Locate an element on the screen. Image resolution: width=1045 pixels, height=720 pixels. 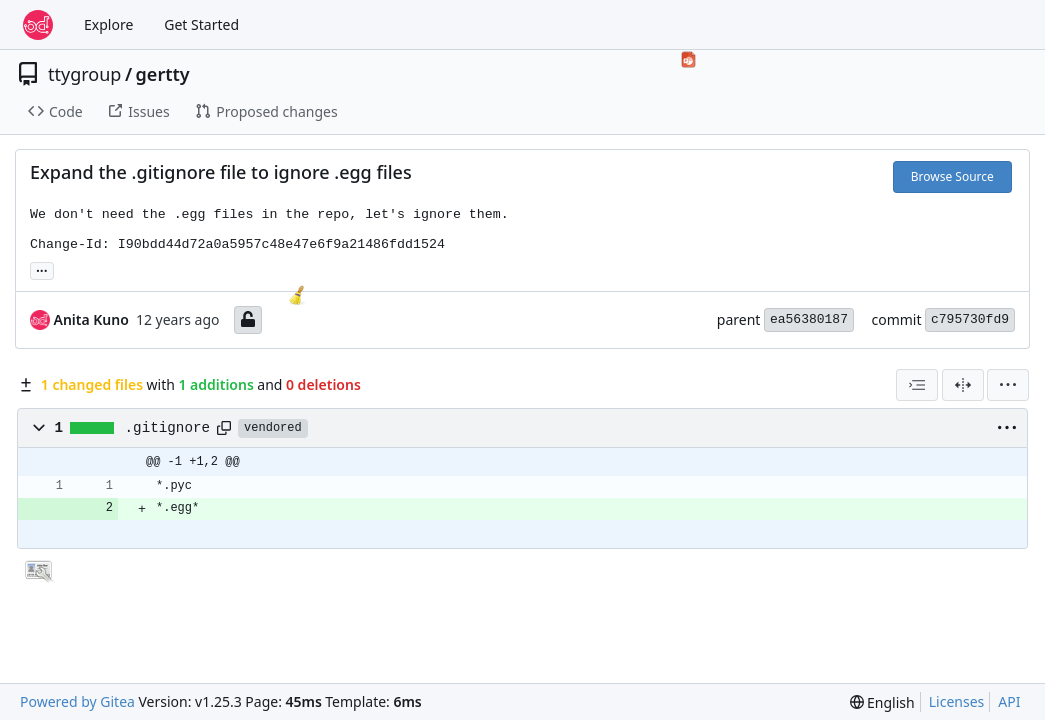
a Microsoft PowerPoint file is located at coordinates (688, 59).